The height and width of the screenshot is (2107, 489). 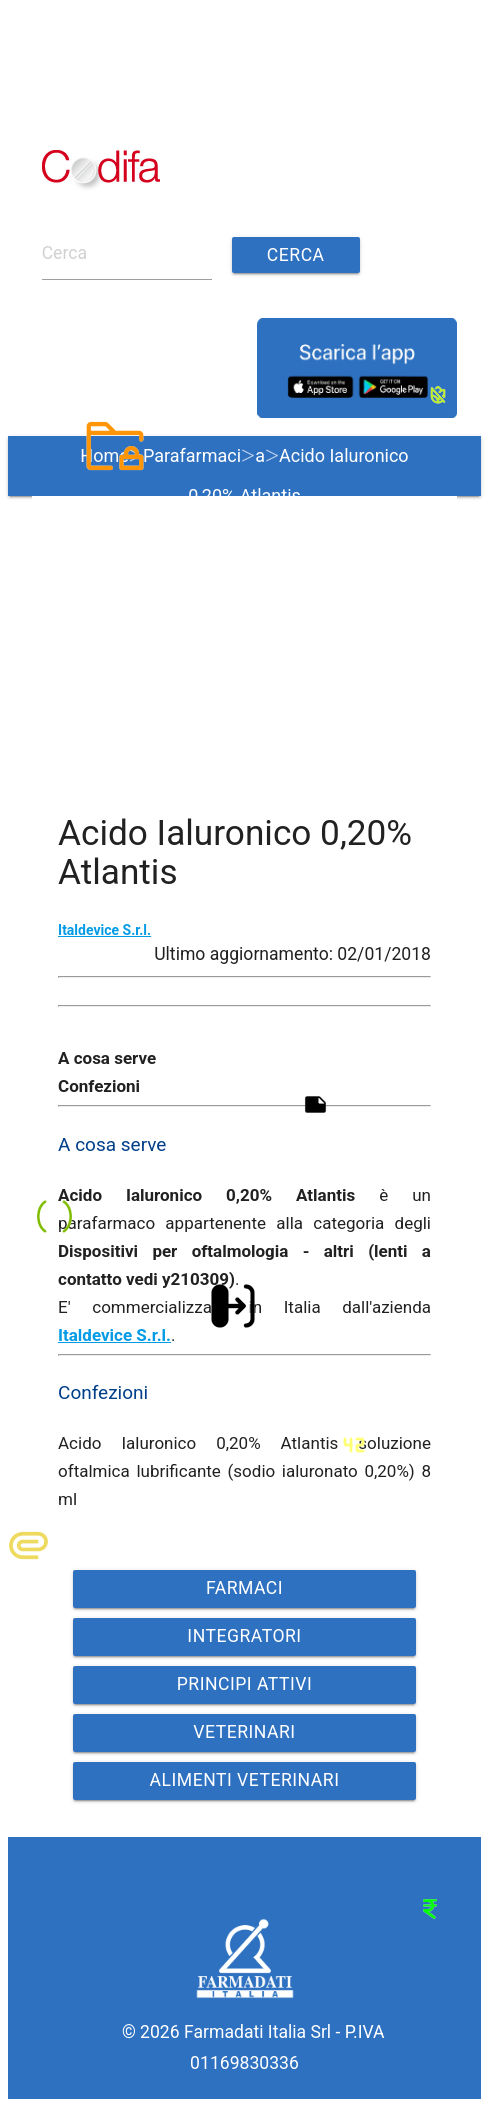 What do you see at coordinates (430, 1909) in the screenshot?
I see `view price in indian rupees` at bounding box center [430, 1909].